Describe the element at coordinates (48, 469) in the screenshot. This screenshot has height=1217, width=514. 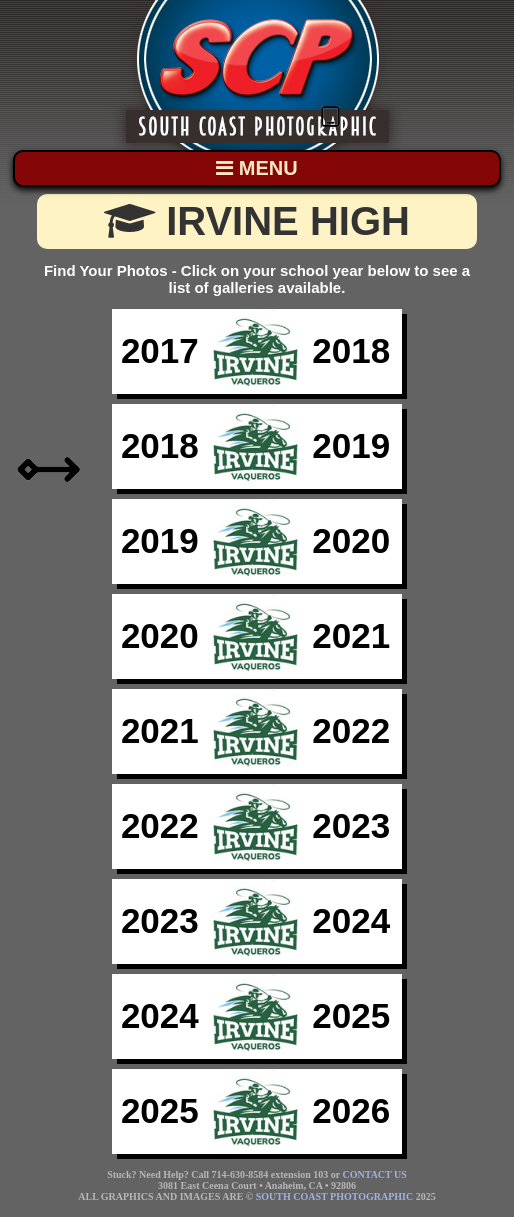
I see `navigate to the next step or section` at that location.